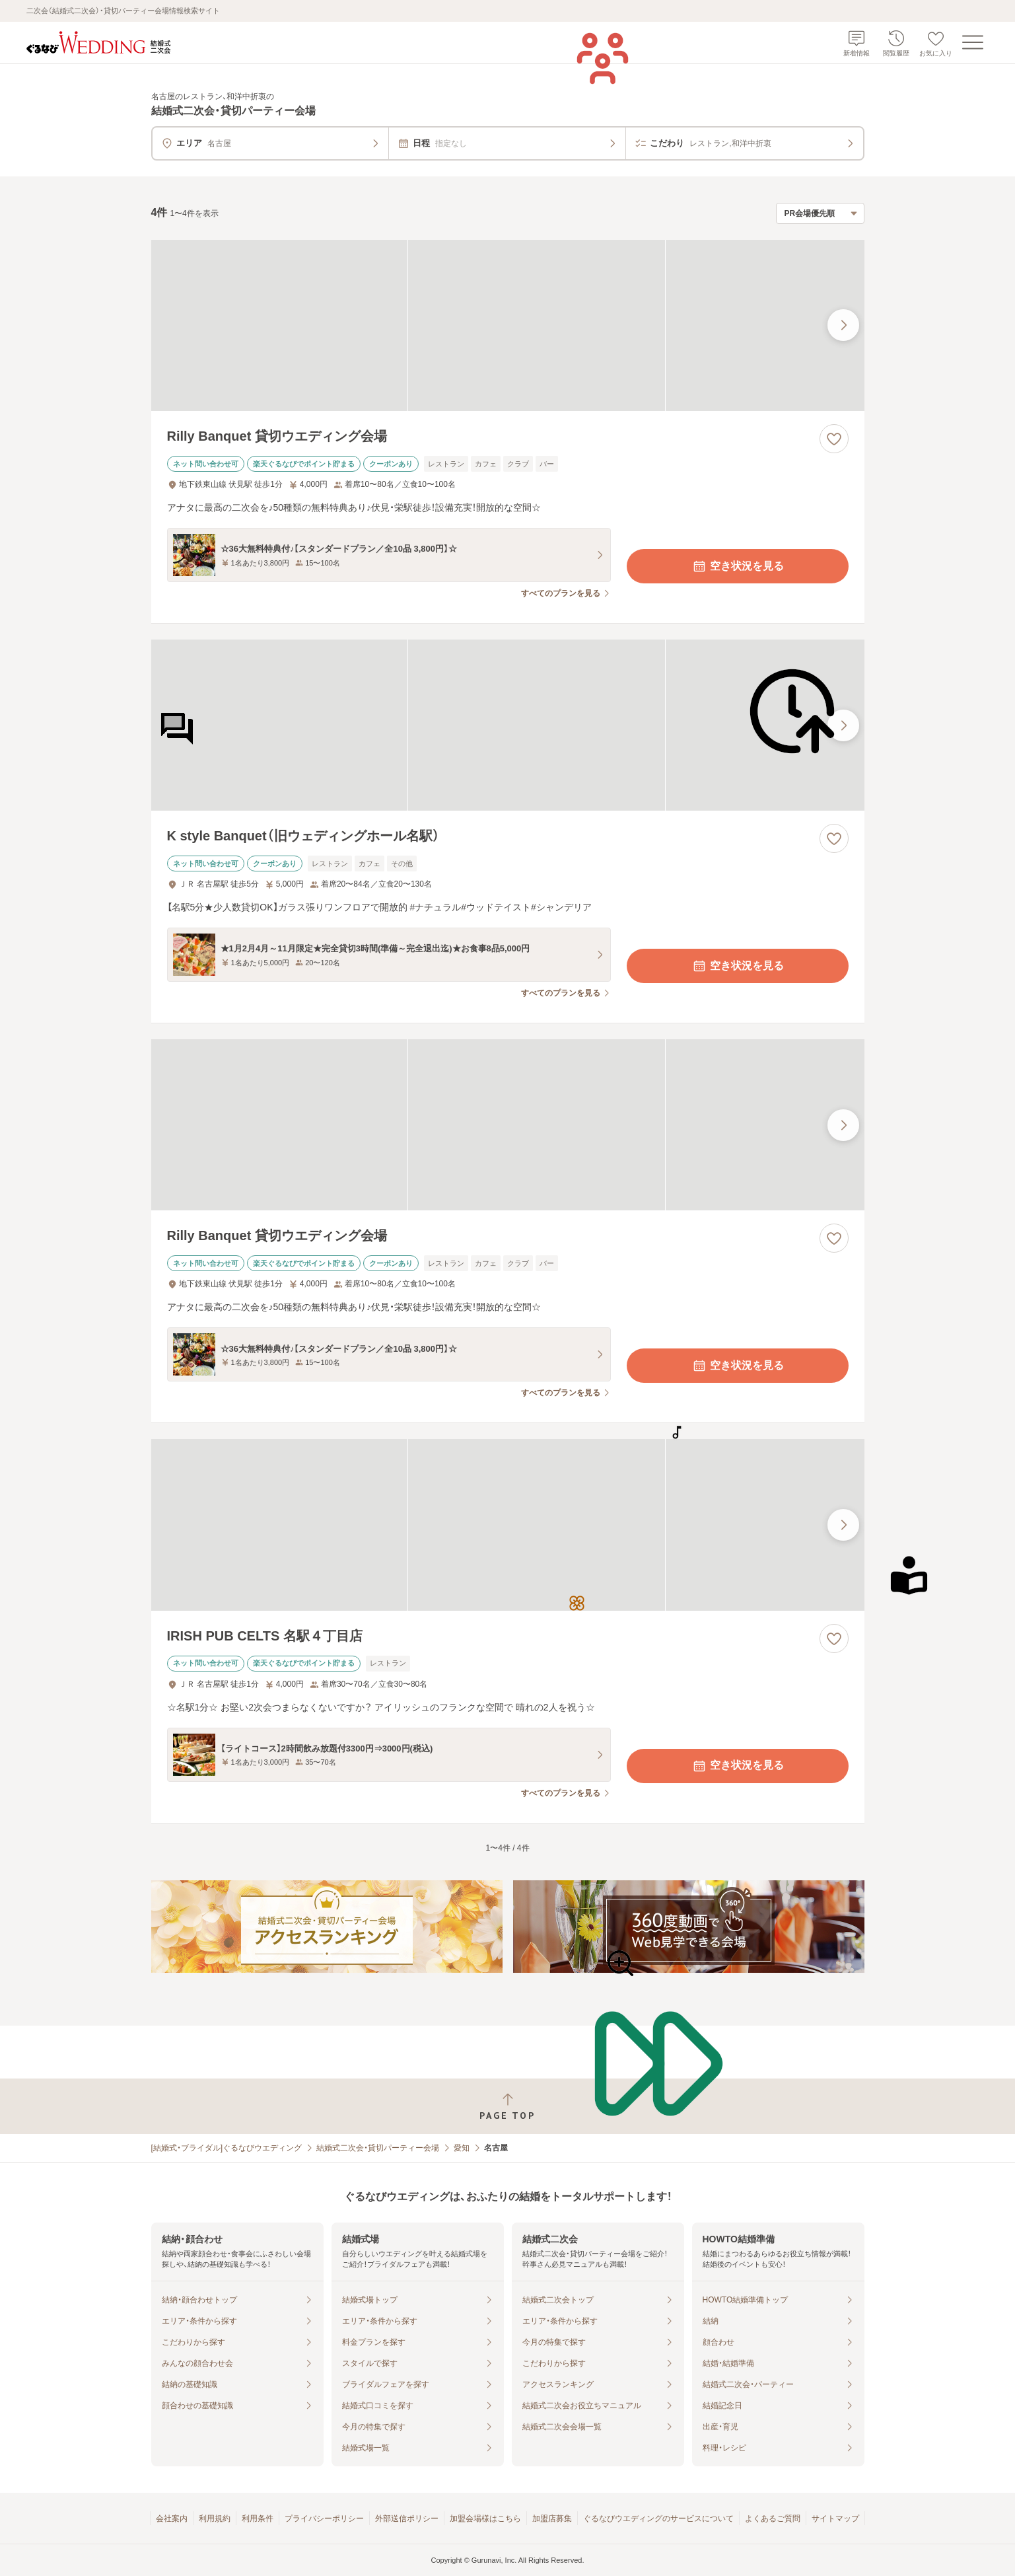 The height and width of the screenshot is (2576, 1015). Describe the element at coordinates (909, 1576) in the screenshot. I see `open reading mode or e-reader view` at that location.